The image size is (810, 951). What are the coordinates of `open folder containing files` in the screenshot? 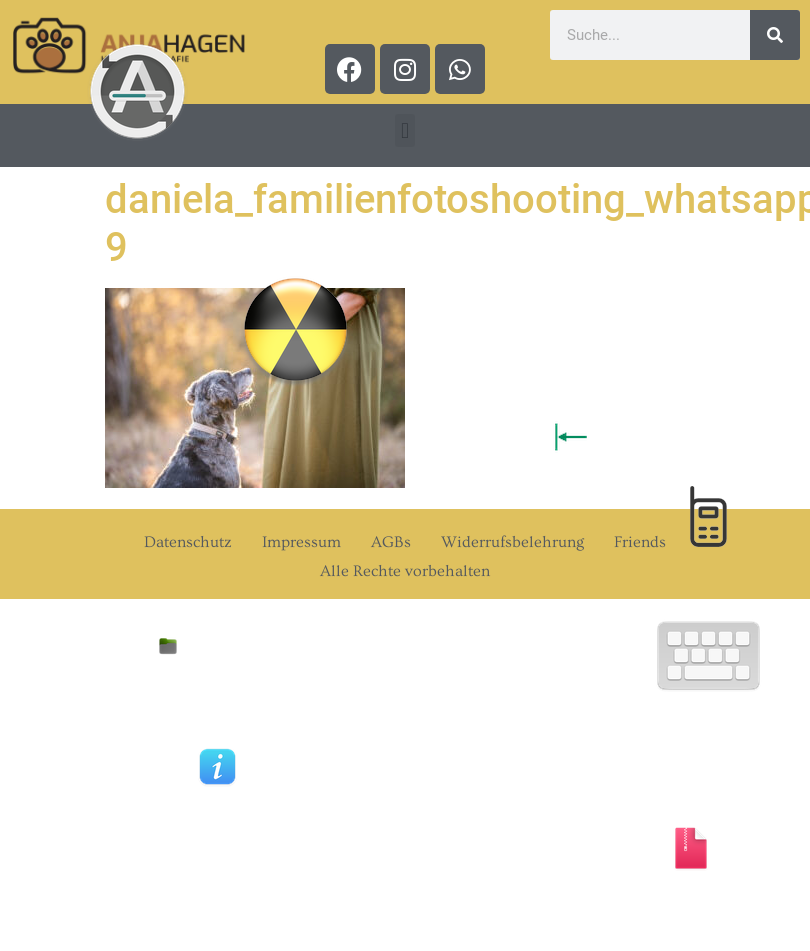 It's located at (168, 646).